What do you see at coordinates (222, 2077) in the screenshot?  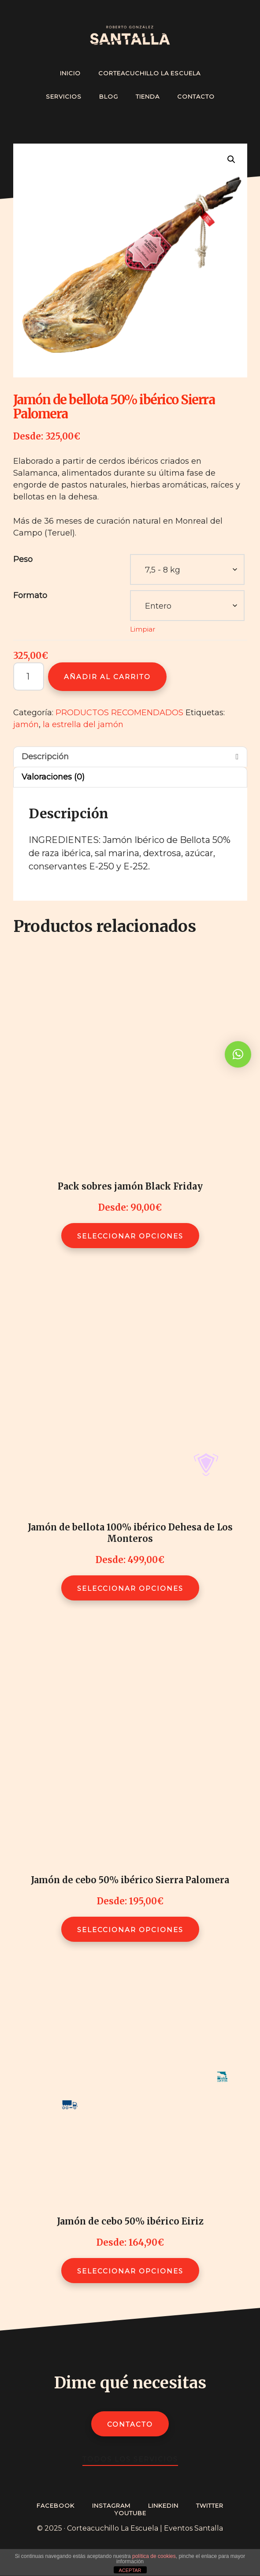 I see `access train or railway games` at bounding box center [222, 2077].